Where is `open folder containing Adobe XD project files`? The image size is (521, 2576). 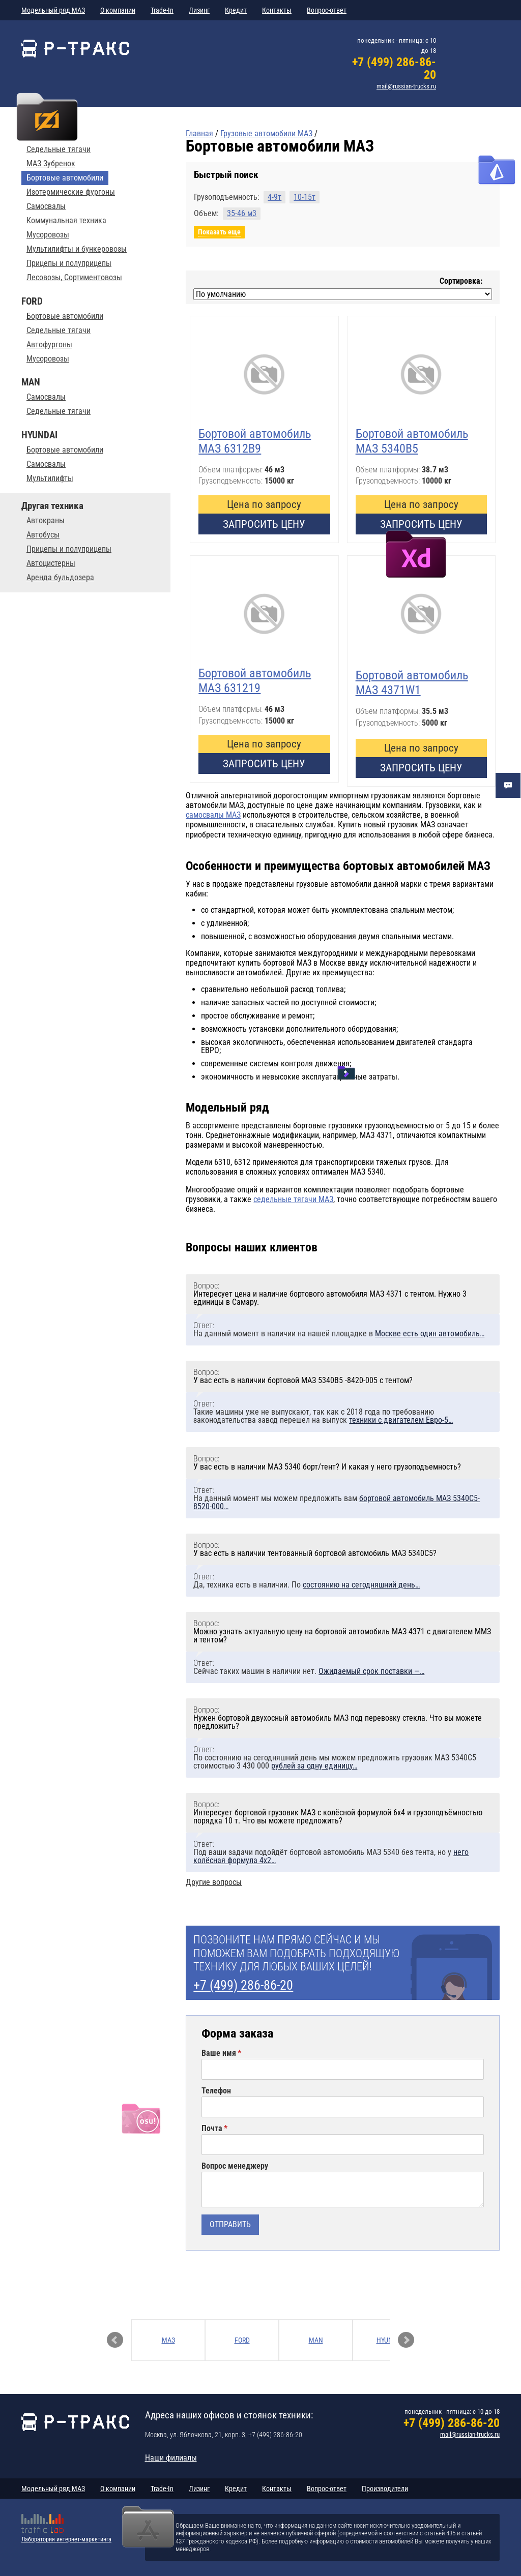 open folder containing Adobe XD project files is located at coordinates (416, 556).